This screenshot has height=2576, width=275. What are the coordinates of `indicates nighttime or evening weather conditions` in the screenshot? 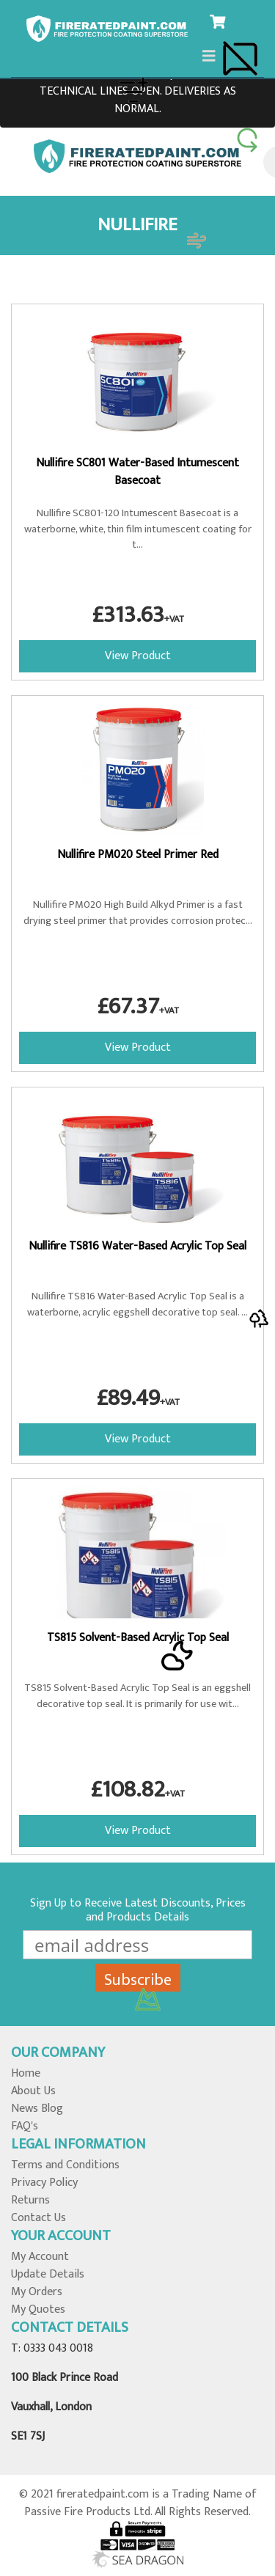 It's located at (177, 1654).